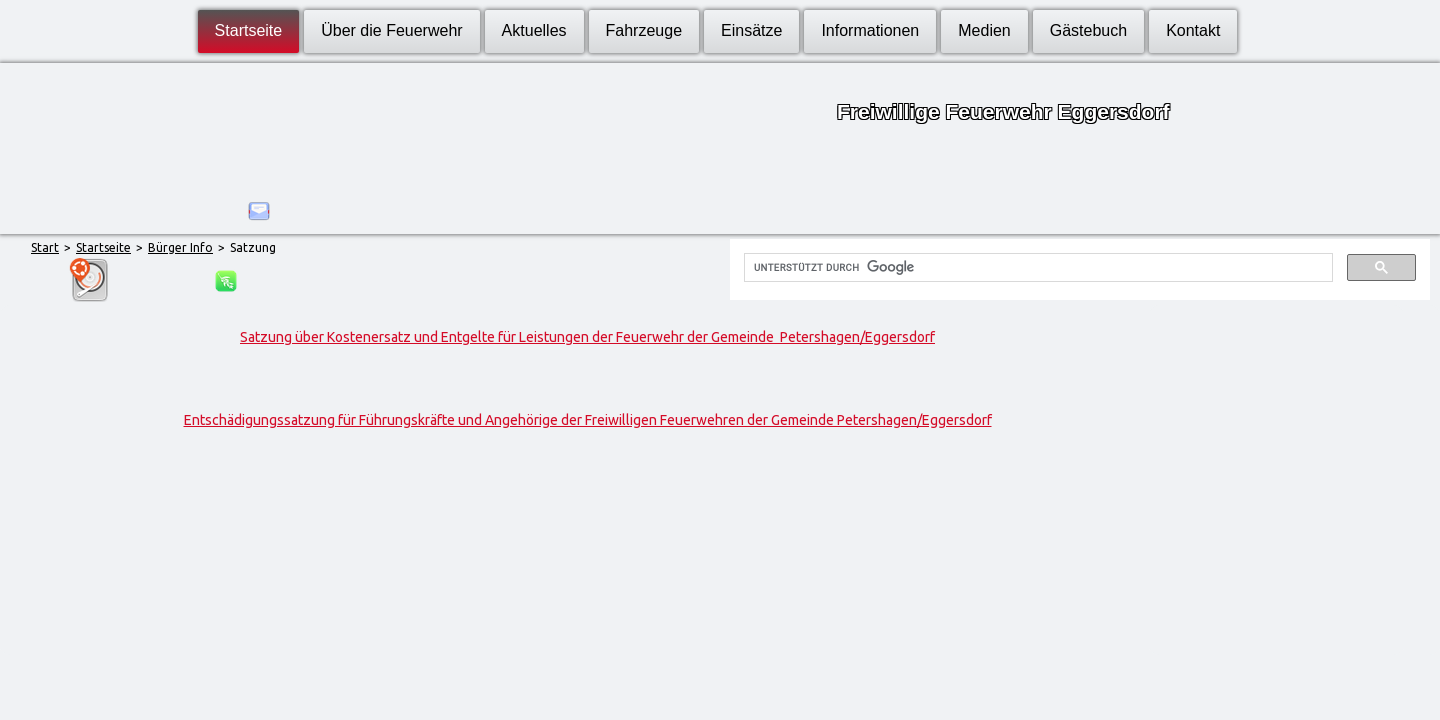 The height and width of the screenshot is (720, 1440). What do you see at coordinates (259, 211) in the screenshot?
I see `open email application` at bounding box center [259, 211].